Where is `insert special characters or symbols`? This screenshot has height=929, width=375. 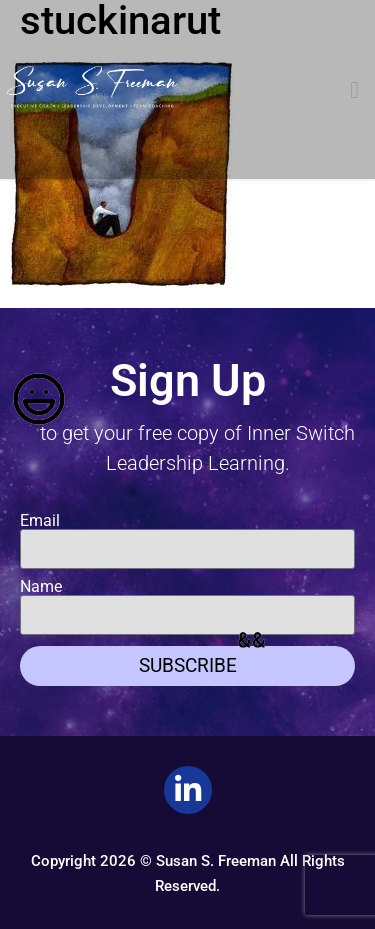
insert special characters or symbols is located at coordinates (251, 640).